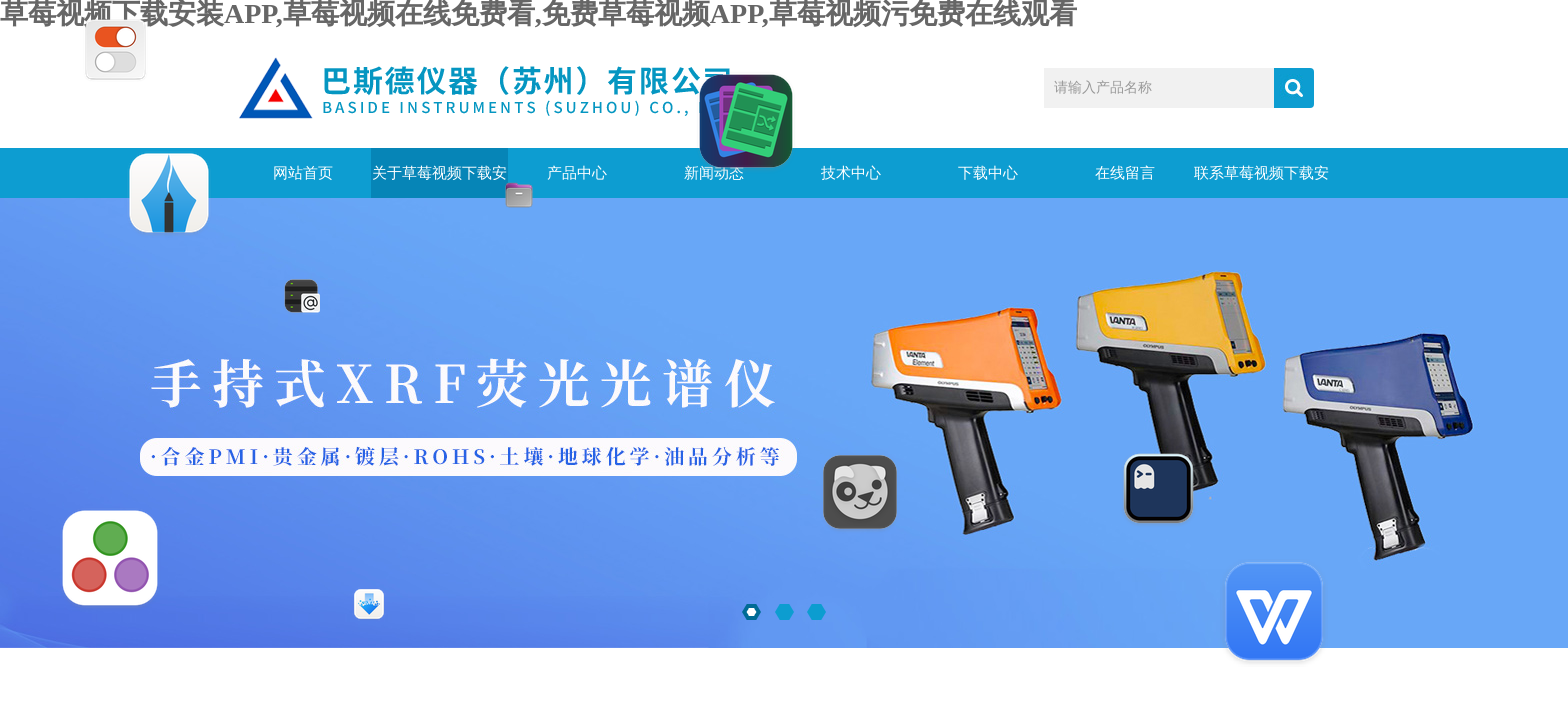 This screenshot has width=1568, height=720. I want to click on open WPS Office application, so click(1274, 613).